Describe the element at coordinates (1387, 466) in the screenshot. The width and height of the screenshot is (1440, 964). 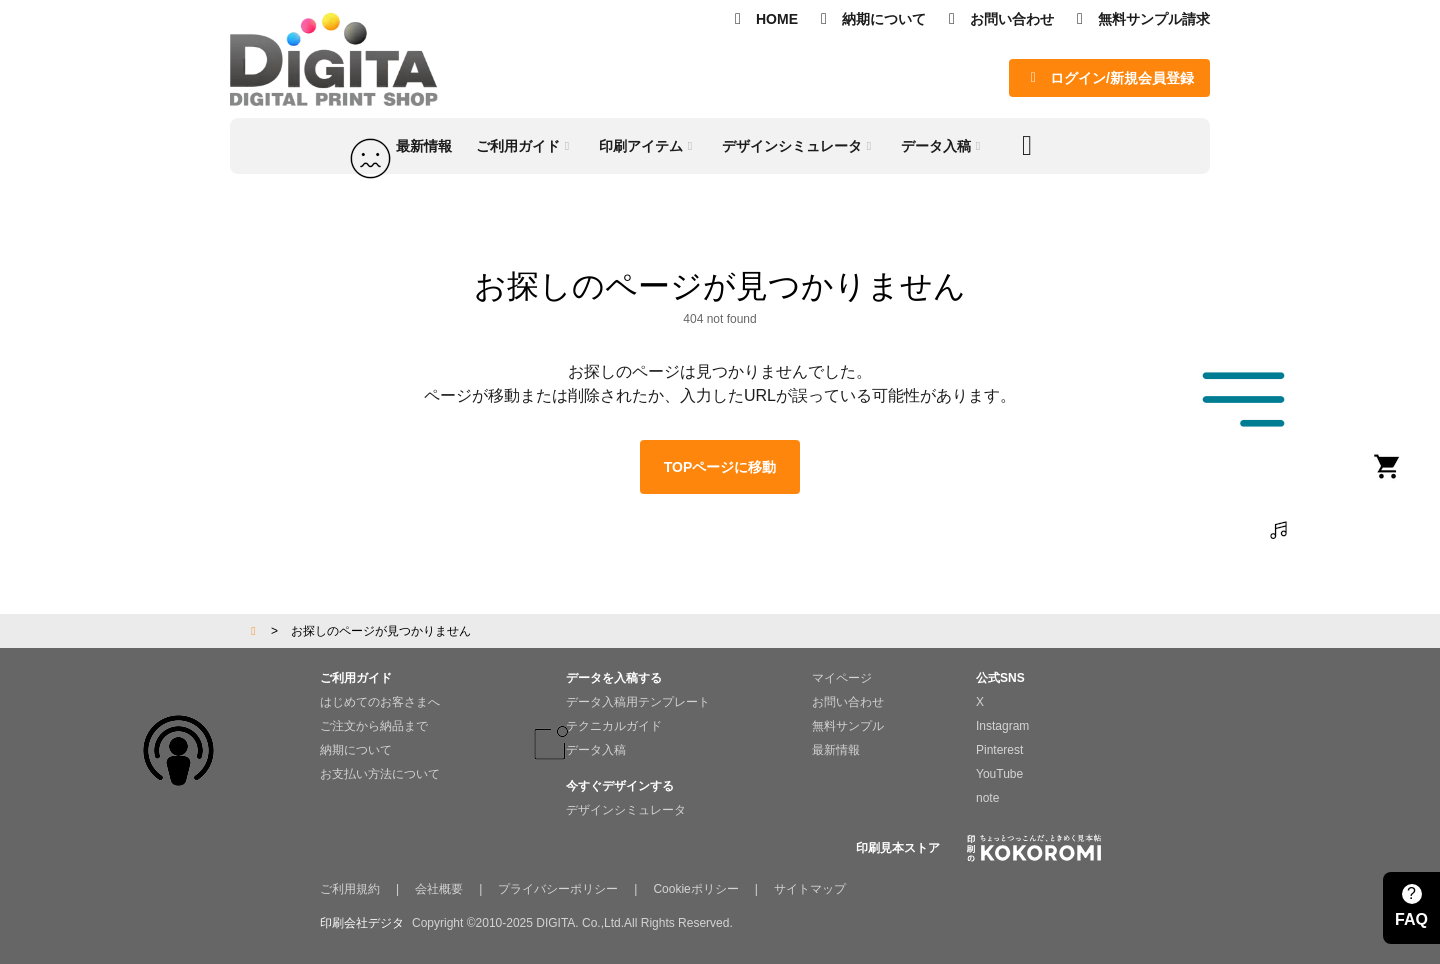
I see `view your shopping cart` at that location.